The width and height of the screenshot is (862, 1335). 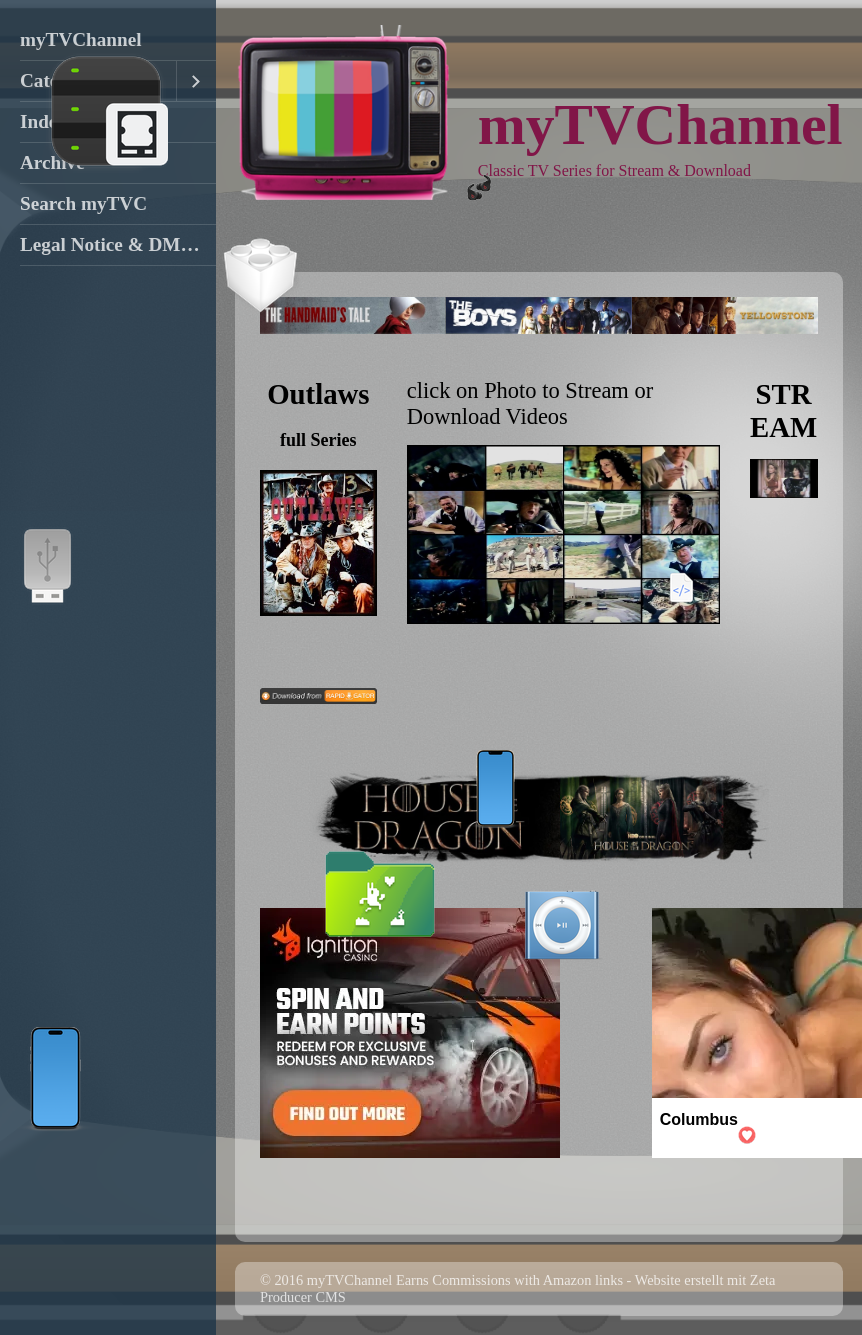 What do you see at coordinates (380, 897) in the screenshot?
I see `open your gamejolt games folder` at bounding box center [380, 897].